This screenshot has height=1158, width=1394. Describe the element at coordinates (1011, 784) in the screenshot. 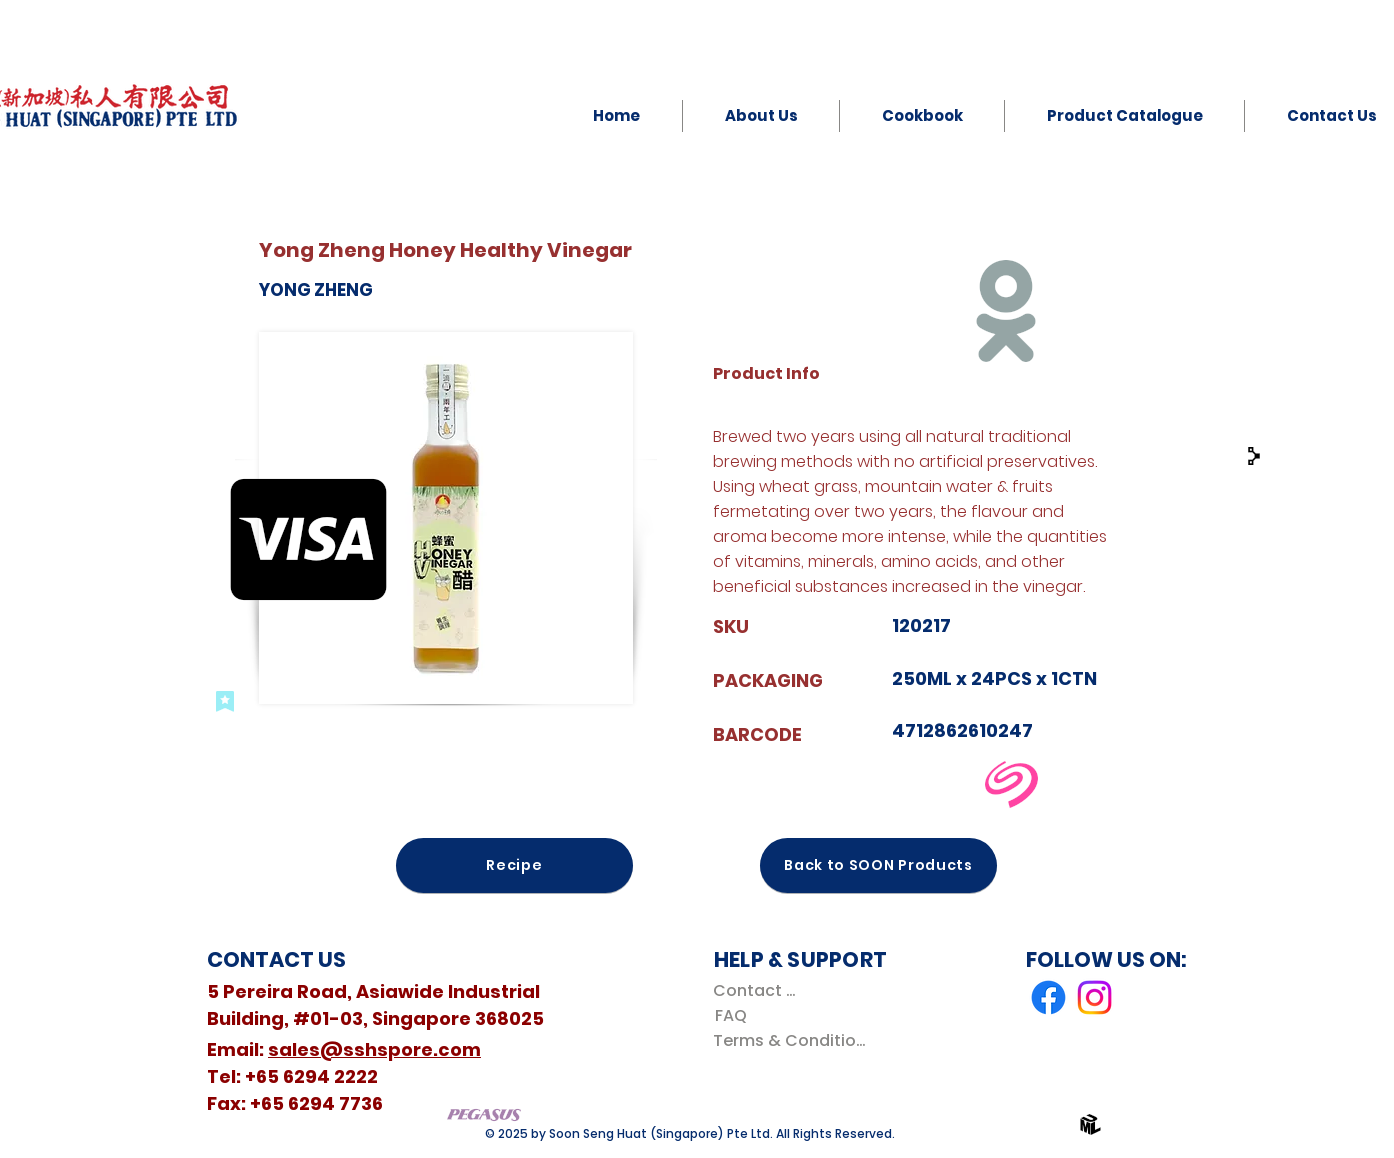

I see `seagate brand logo` at that location.